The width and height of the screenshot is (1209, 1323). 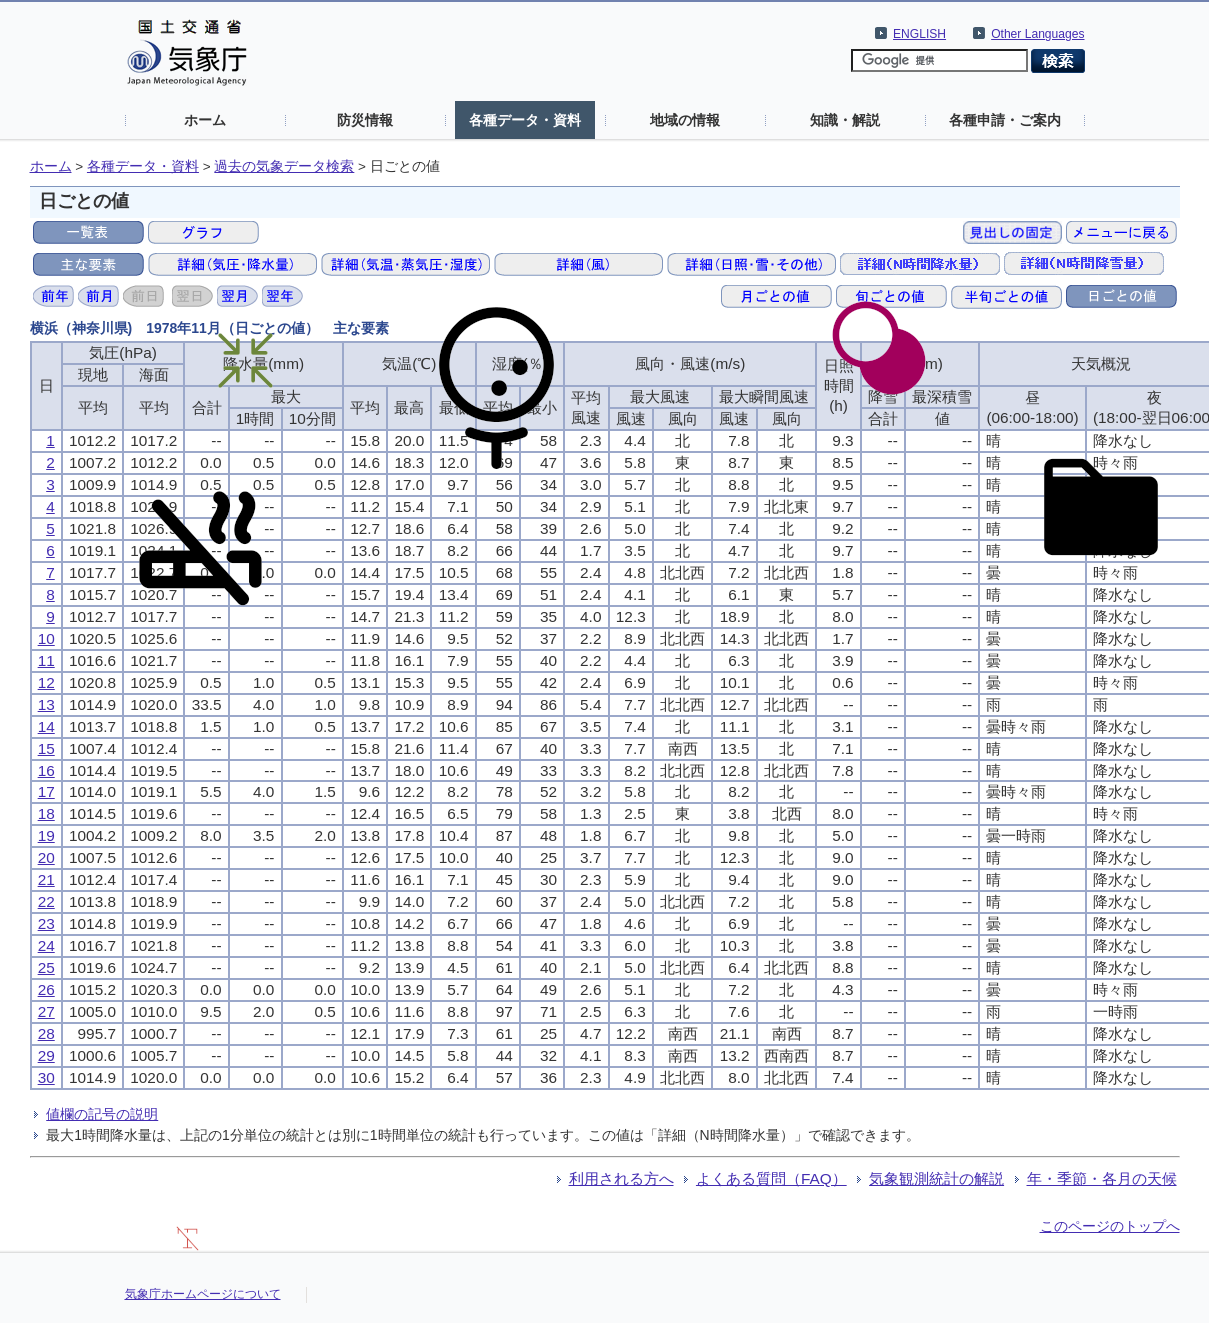 What do you see at coordinates (245, 360) in the screenshot?
I see `exit fullscreen mode` at bounding box center [245, 360].